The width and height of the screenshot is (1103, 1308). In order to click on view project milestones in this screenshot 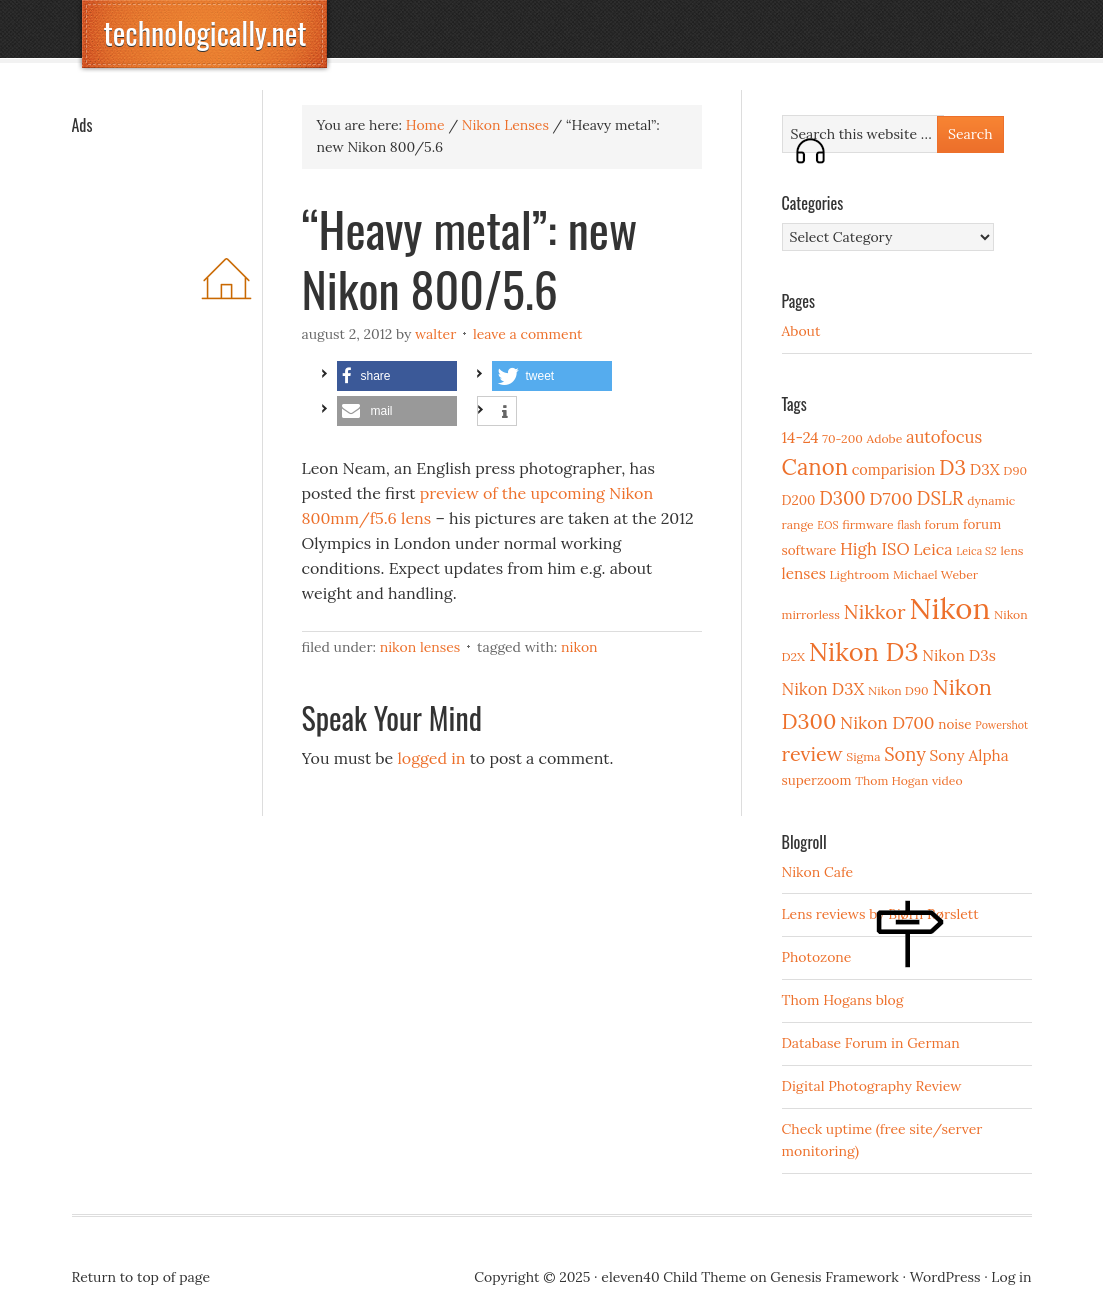, I will do `click(910, 934)`.